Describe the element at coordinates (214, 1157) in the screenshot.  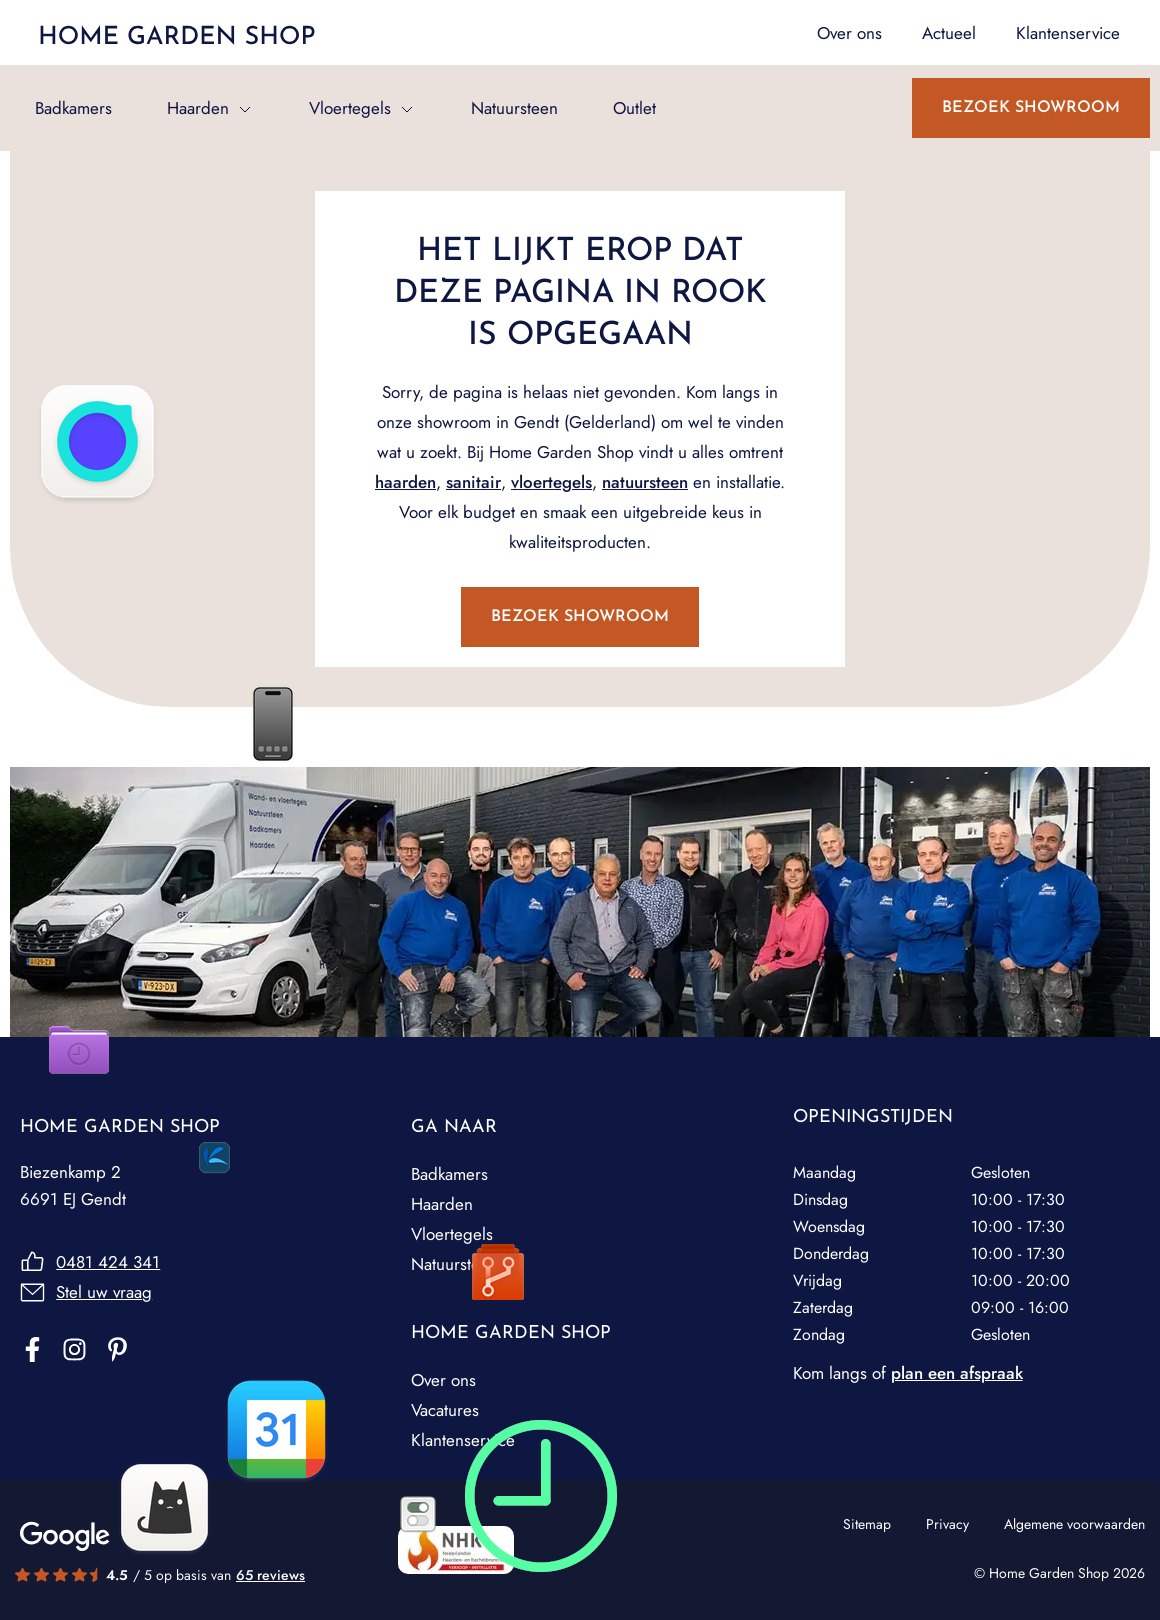
I see `launch the KaOS linux distribution app` at that location.